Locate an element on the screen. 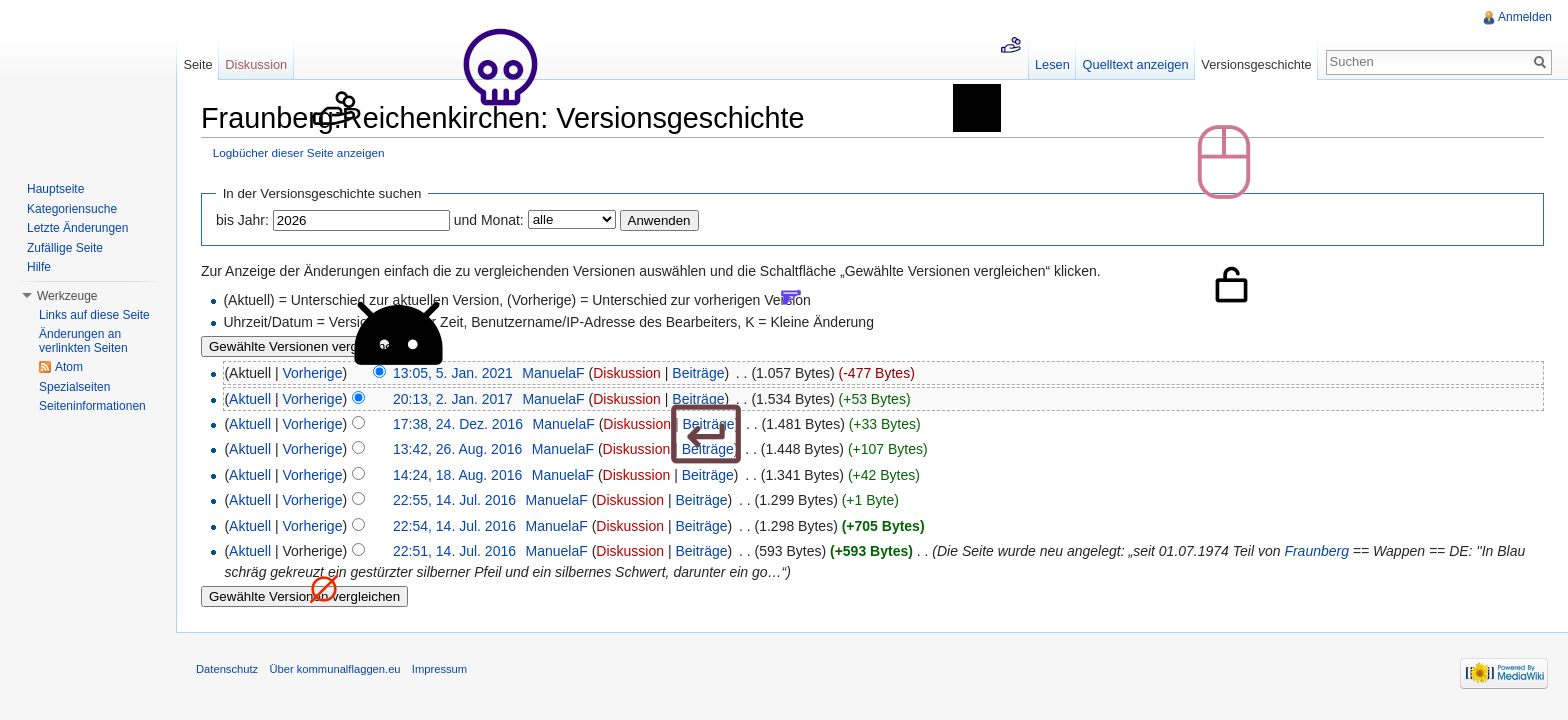  stop media playback is located at coordinates (977, 108).